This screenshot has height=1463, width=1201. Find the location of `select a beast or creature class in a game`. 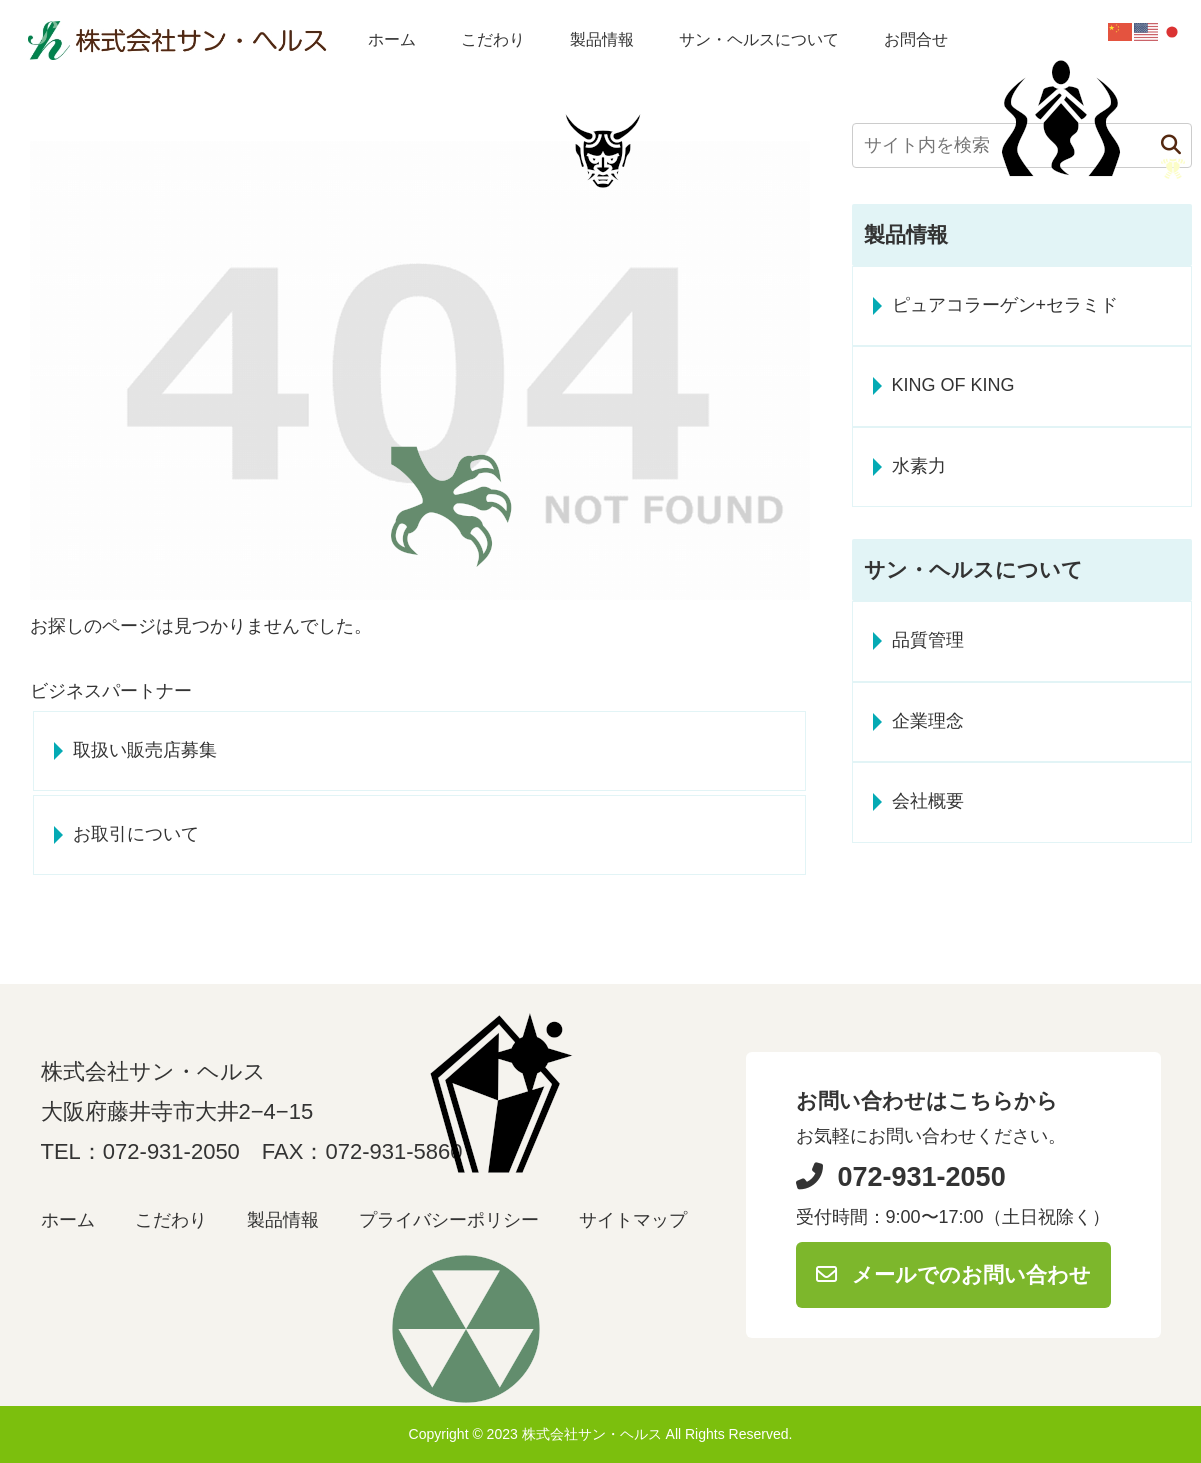

select a beast or creature class in a game is located at coordinates (452, 508).